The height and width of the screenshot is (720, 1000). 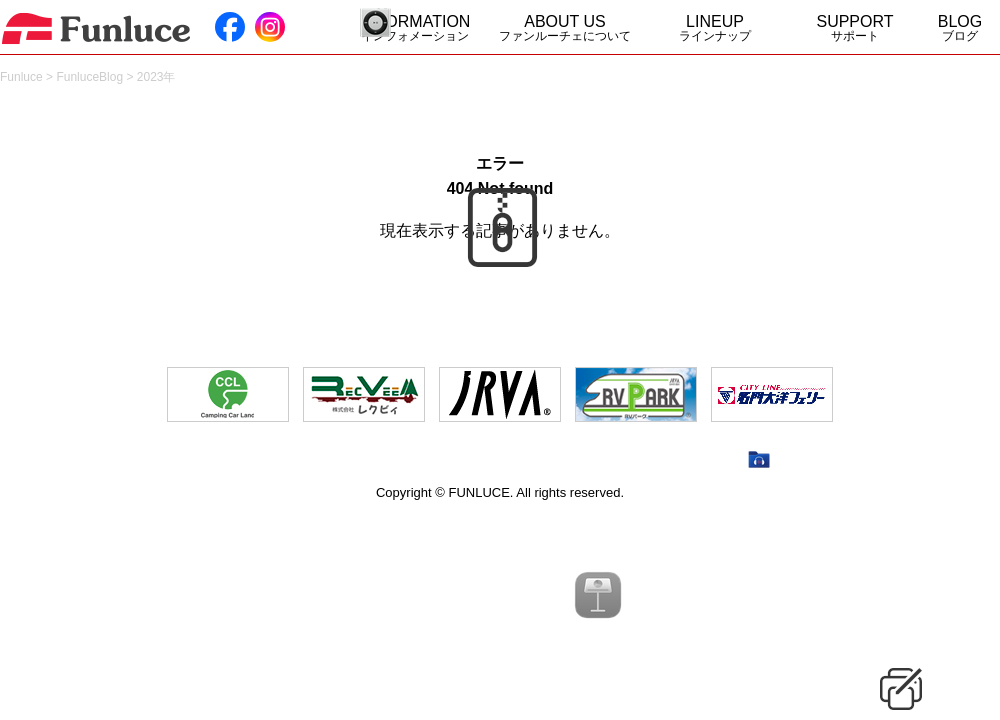 I want to click on open audacity project files folder, so click(x=759, y=460).